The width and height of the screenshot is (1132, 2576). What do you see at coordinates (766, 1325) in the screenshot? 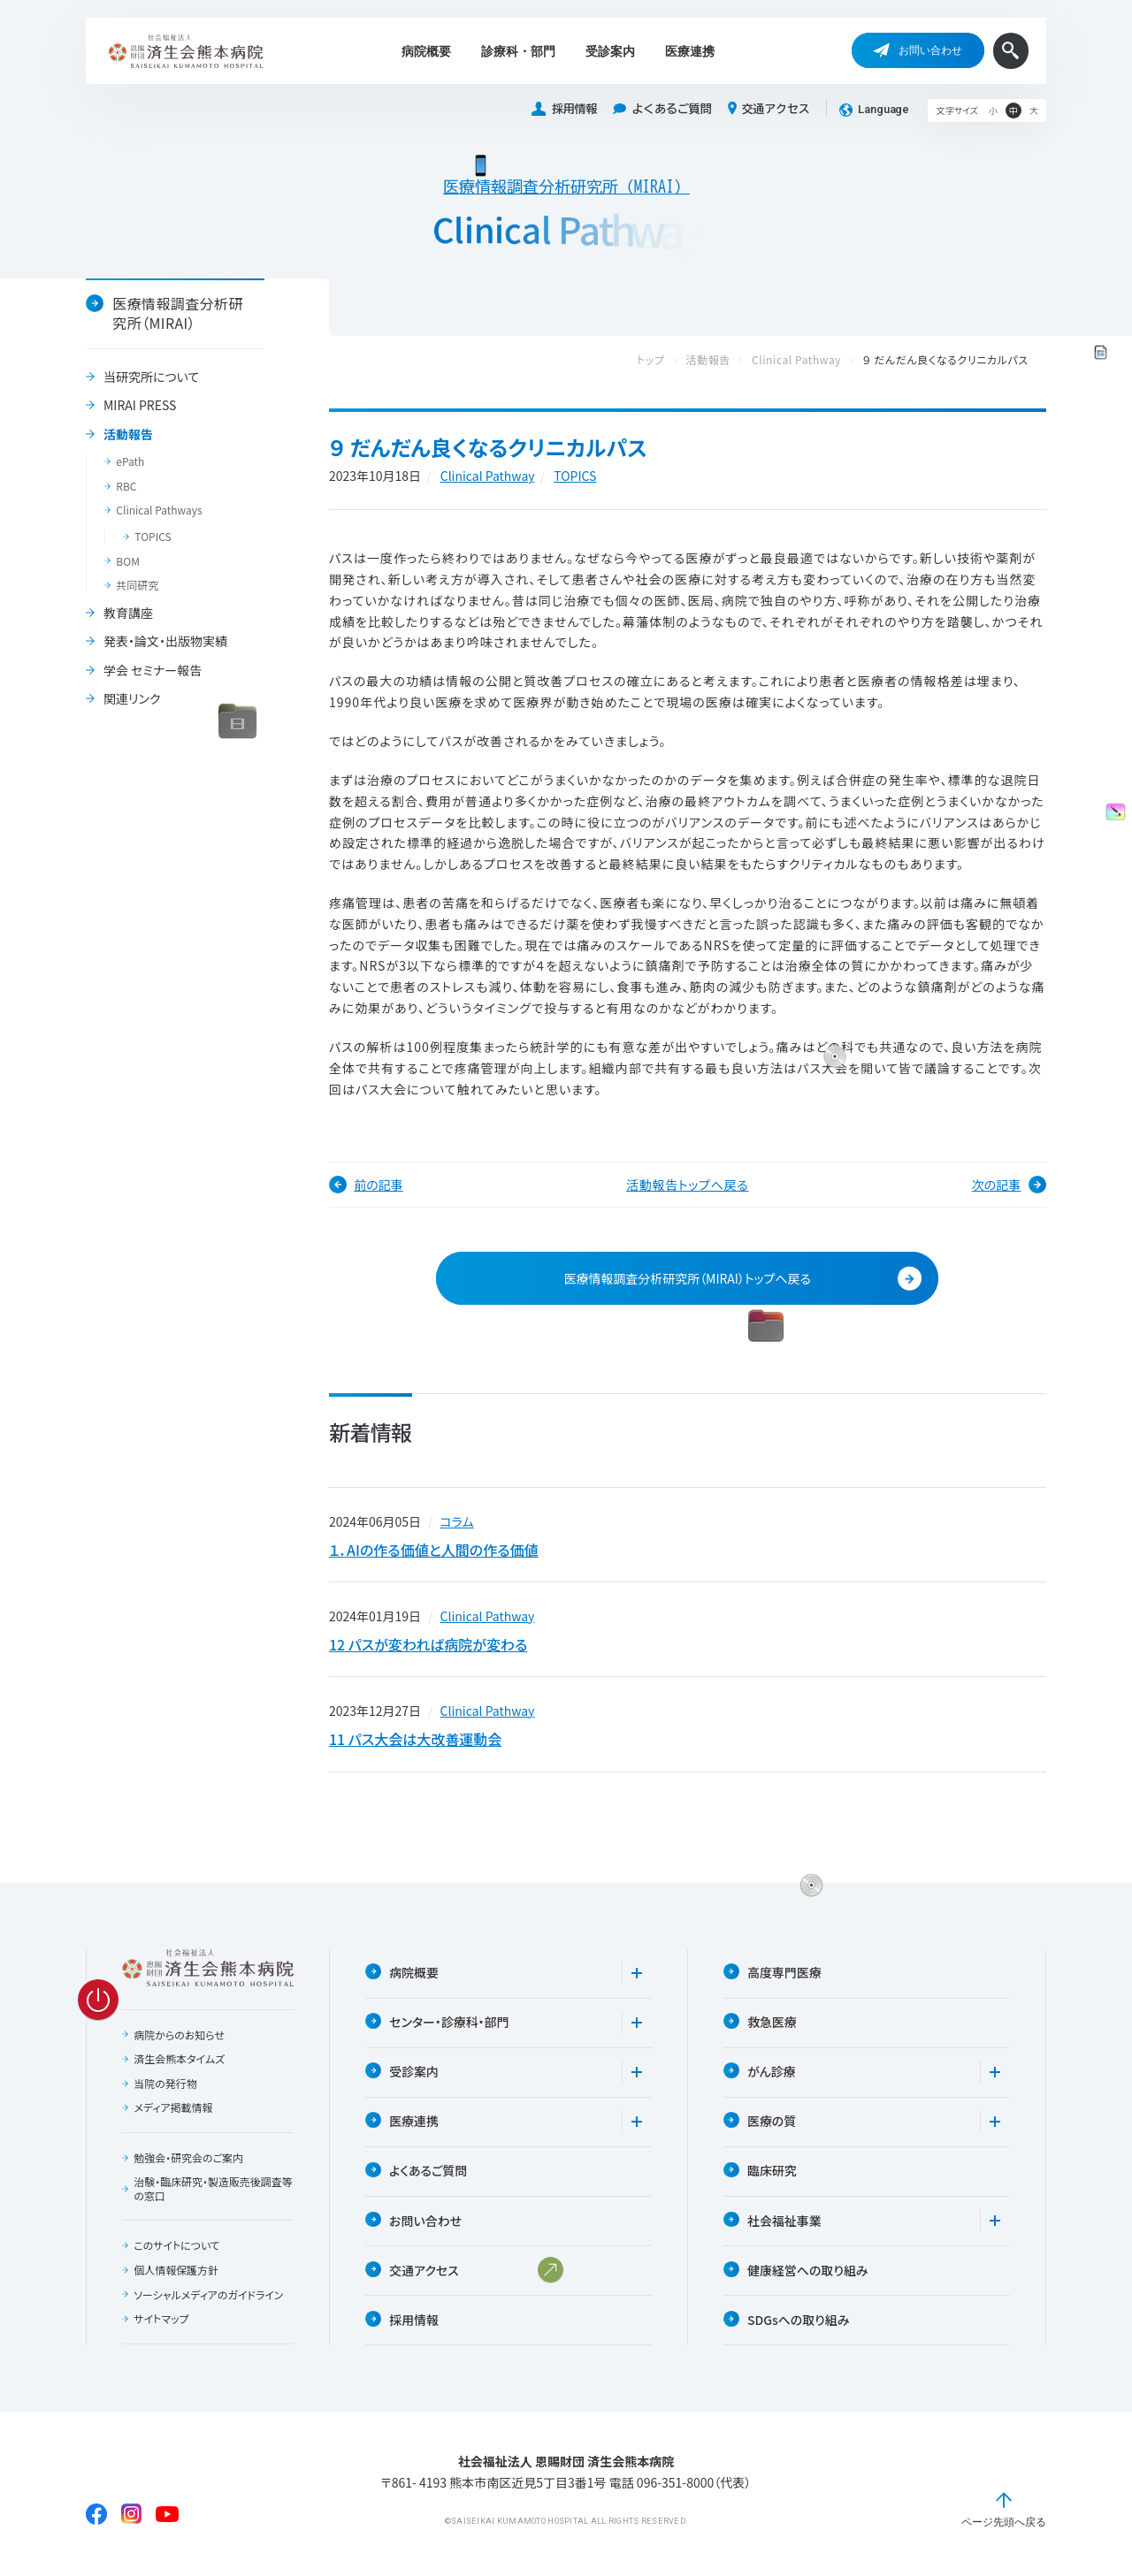
I see `indicates an open or expanded folder` at bounding box center [766, 1325].